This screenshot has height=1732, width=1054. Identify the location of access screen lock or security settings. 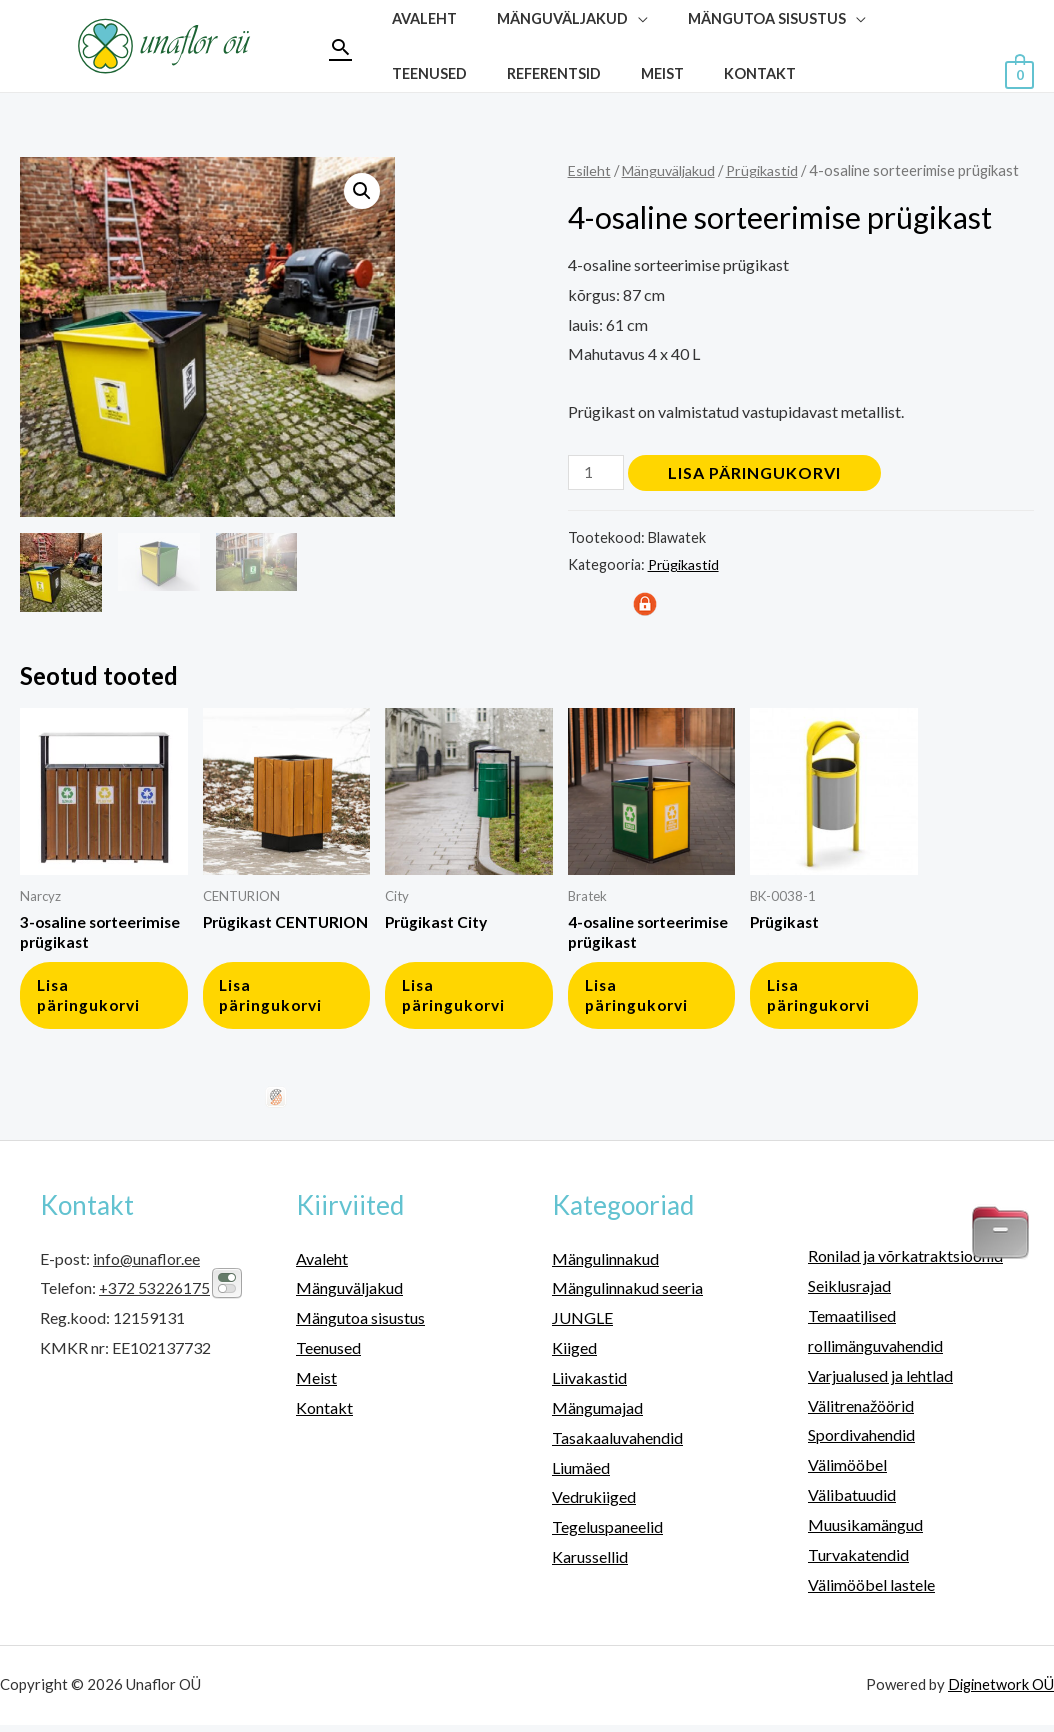
(645, 604).